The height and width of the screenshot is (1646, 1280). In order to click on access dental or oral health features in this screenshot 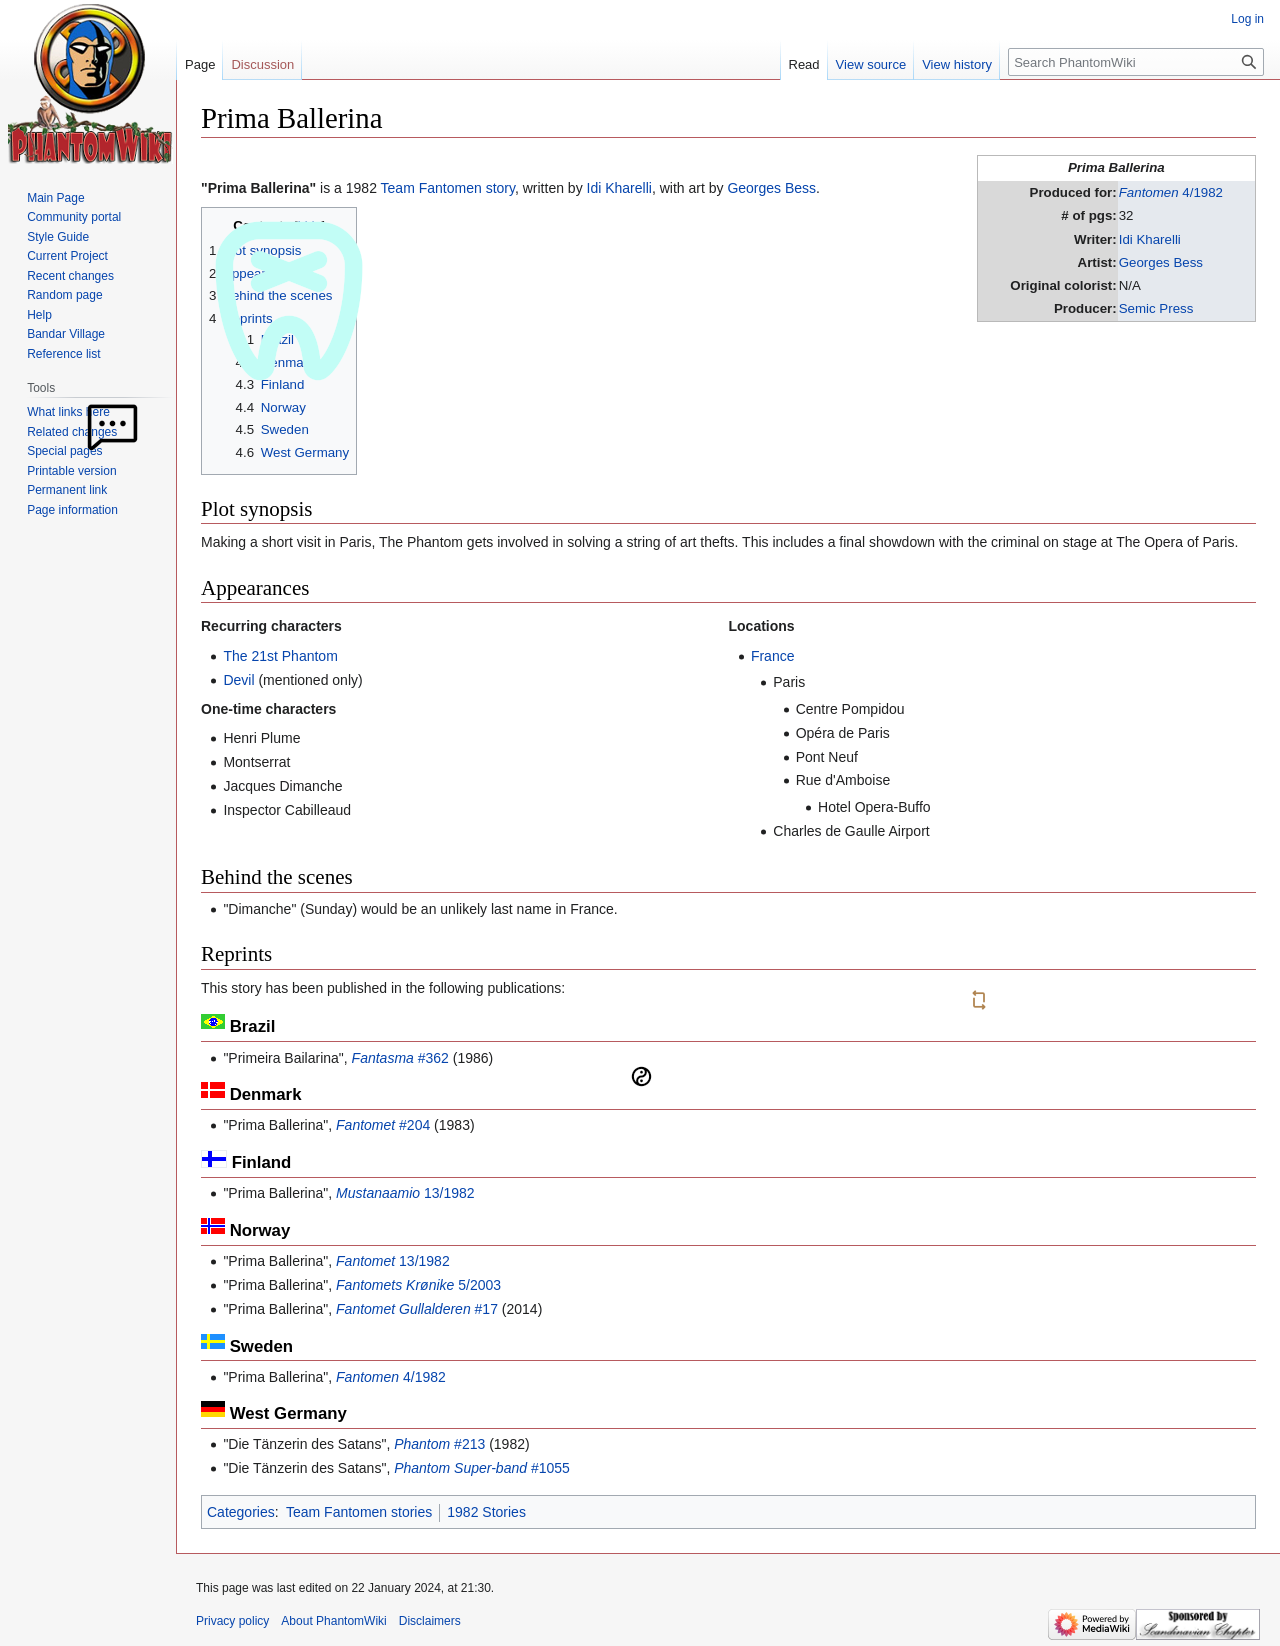, I will do `click(289, 301)`.